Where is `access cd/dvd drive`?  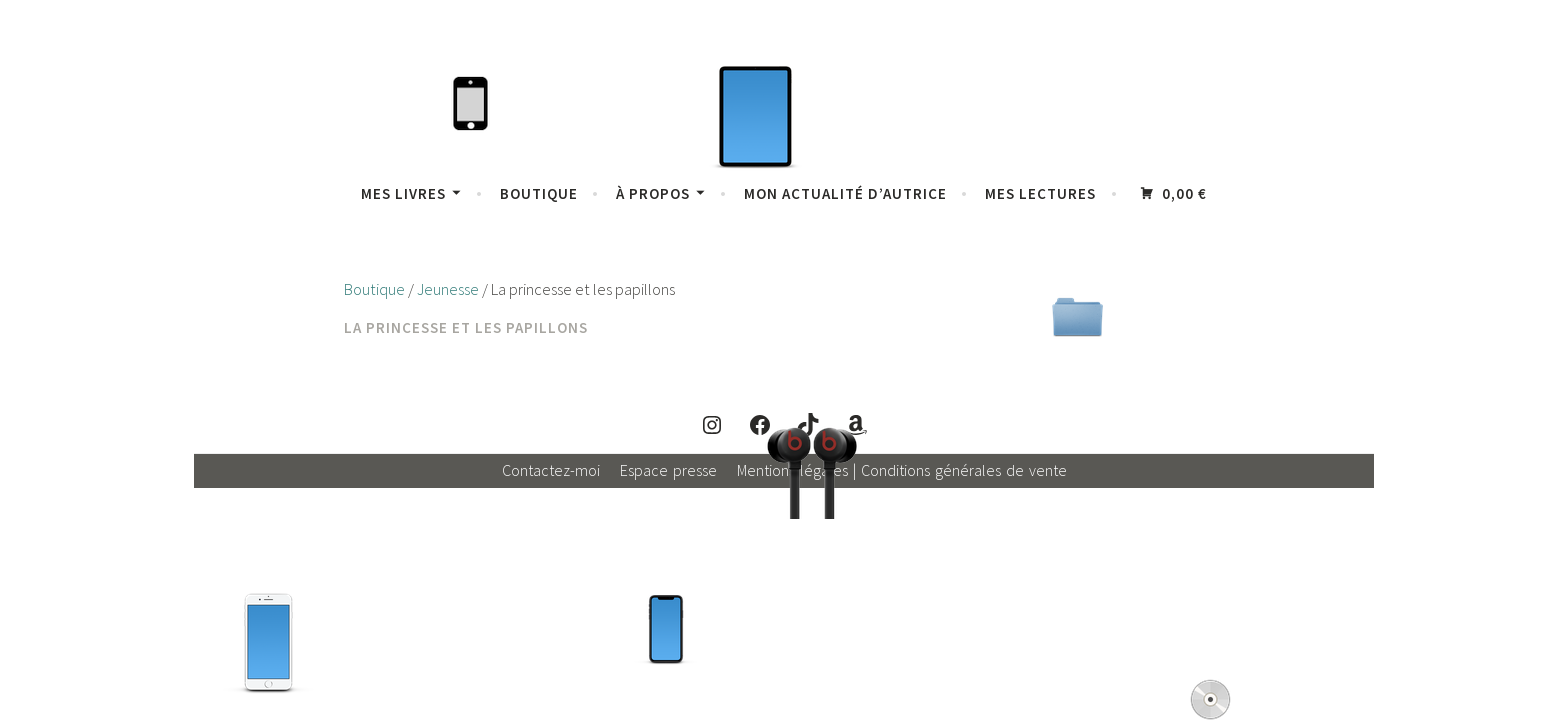 access cd/dvd drive is located at coordinates (1210, 699).